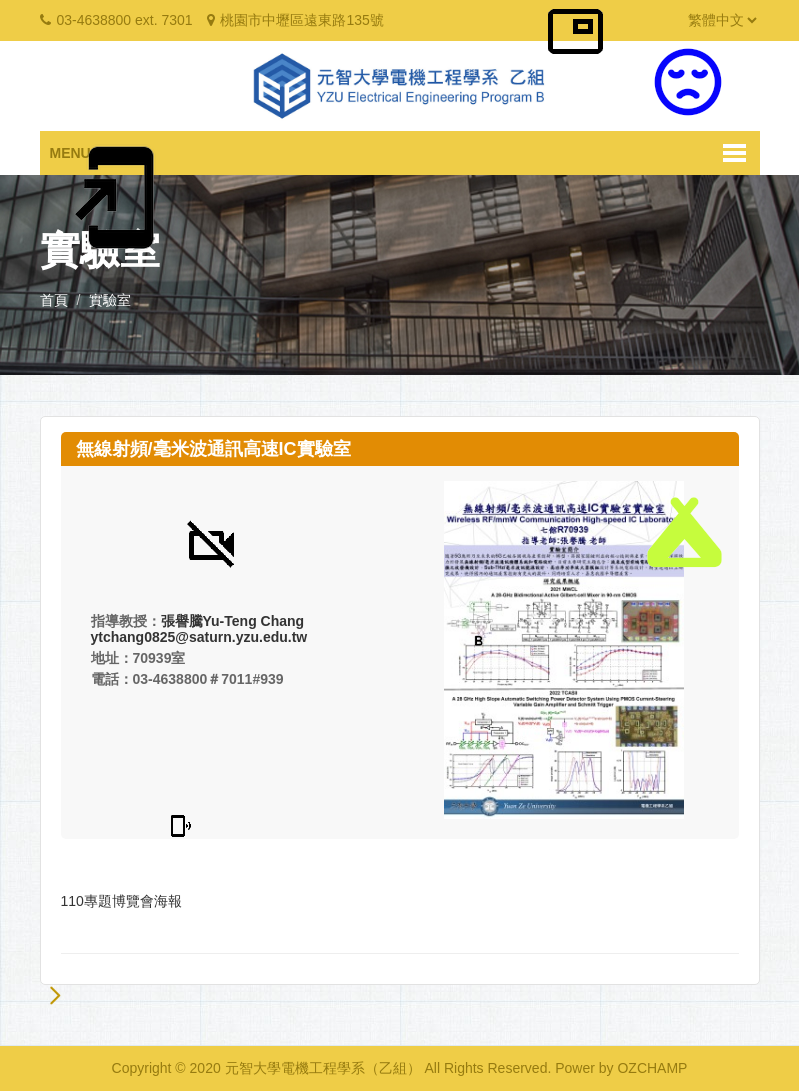 The height and width of the screenshot is (1091, 799). I want to click on navigate to the next item or screen, so click(54, 995).